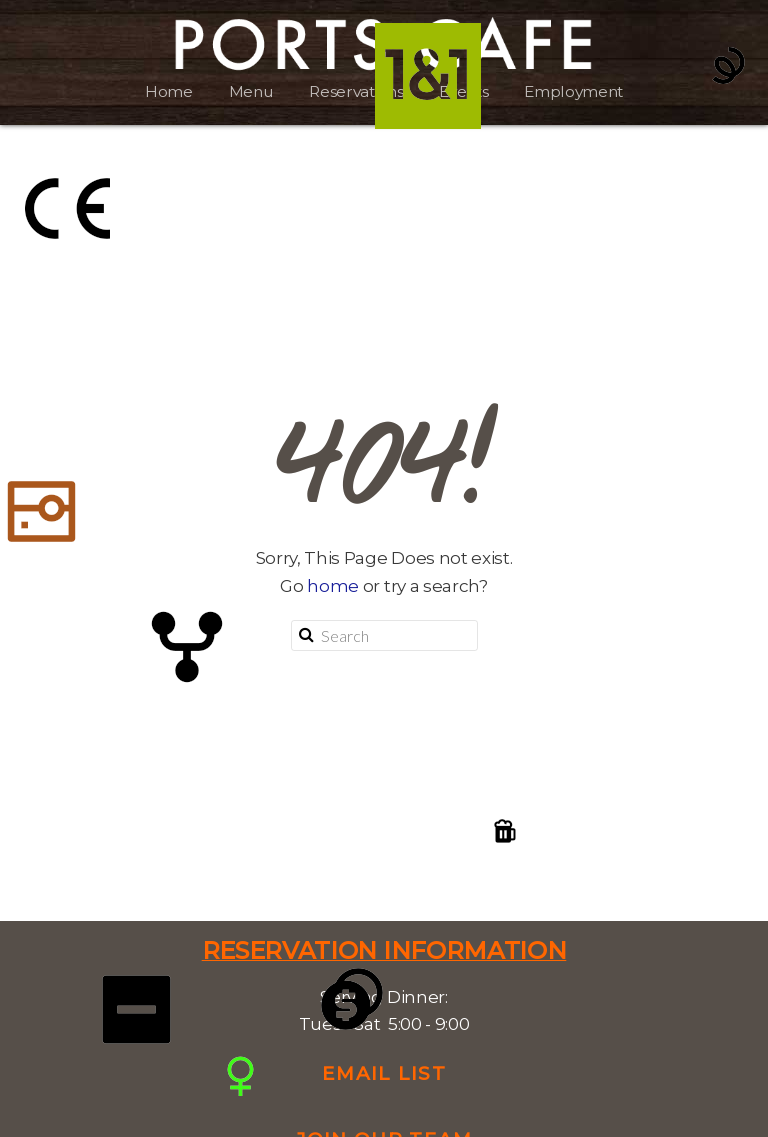  I want to click on 1&1 web hosting service logo, so click(428, 76).